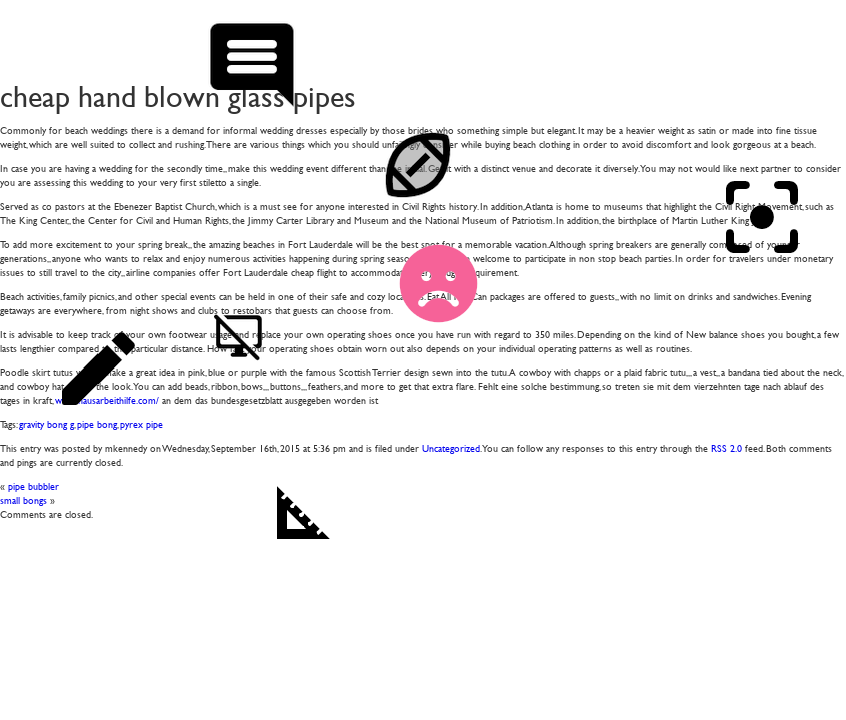 Image resolution: width=846 pixels, height=720 pixels. I want to click on tap to focus camera on center point, so click(762, 217).